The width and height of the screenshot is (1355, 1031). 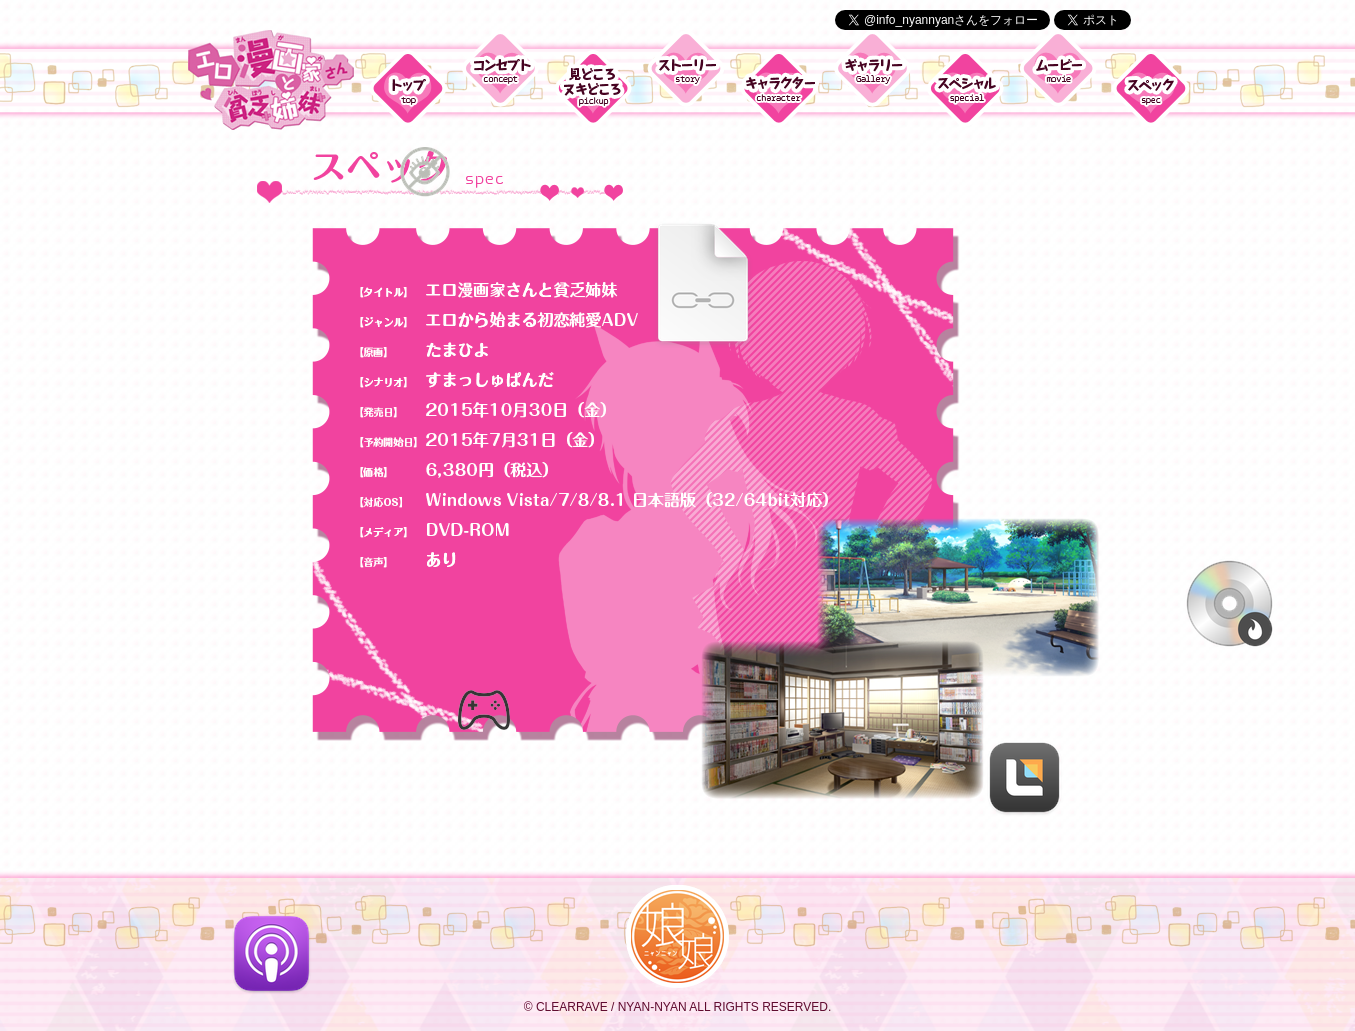 I want to click on burn files to a CD or DVD, so click(x=1229, y=603).